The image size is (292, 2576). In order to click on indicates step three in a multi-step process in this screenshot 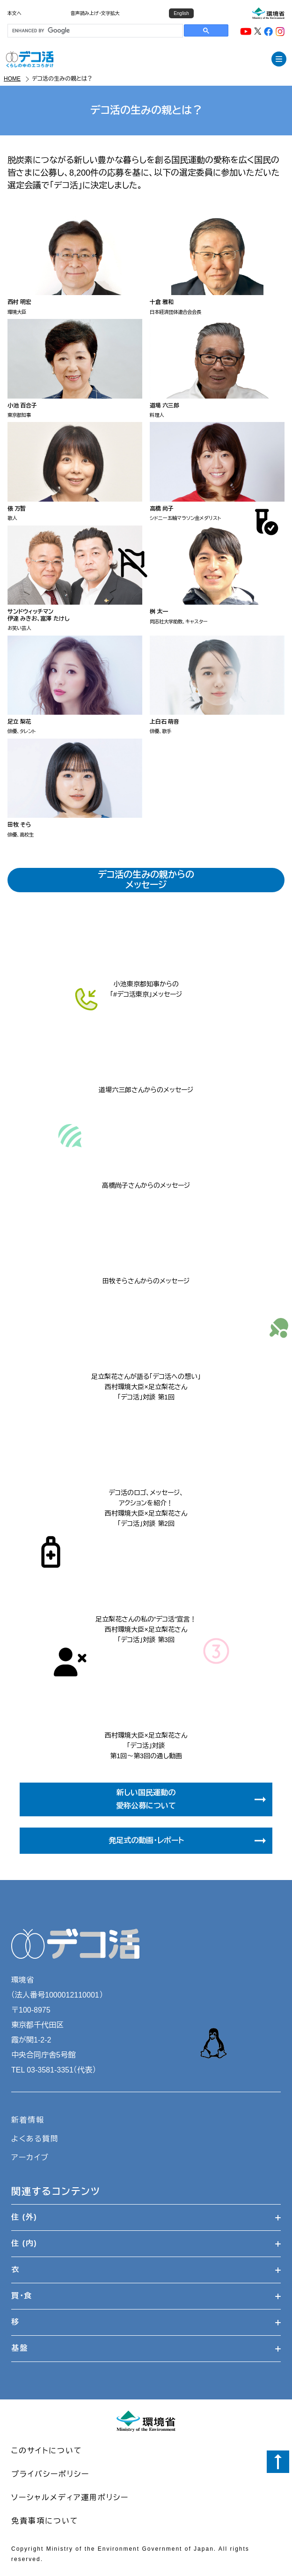, I will do `click(216, 1651)`.